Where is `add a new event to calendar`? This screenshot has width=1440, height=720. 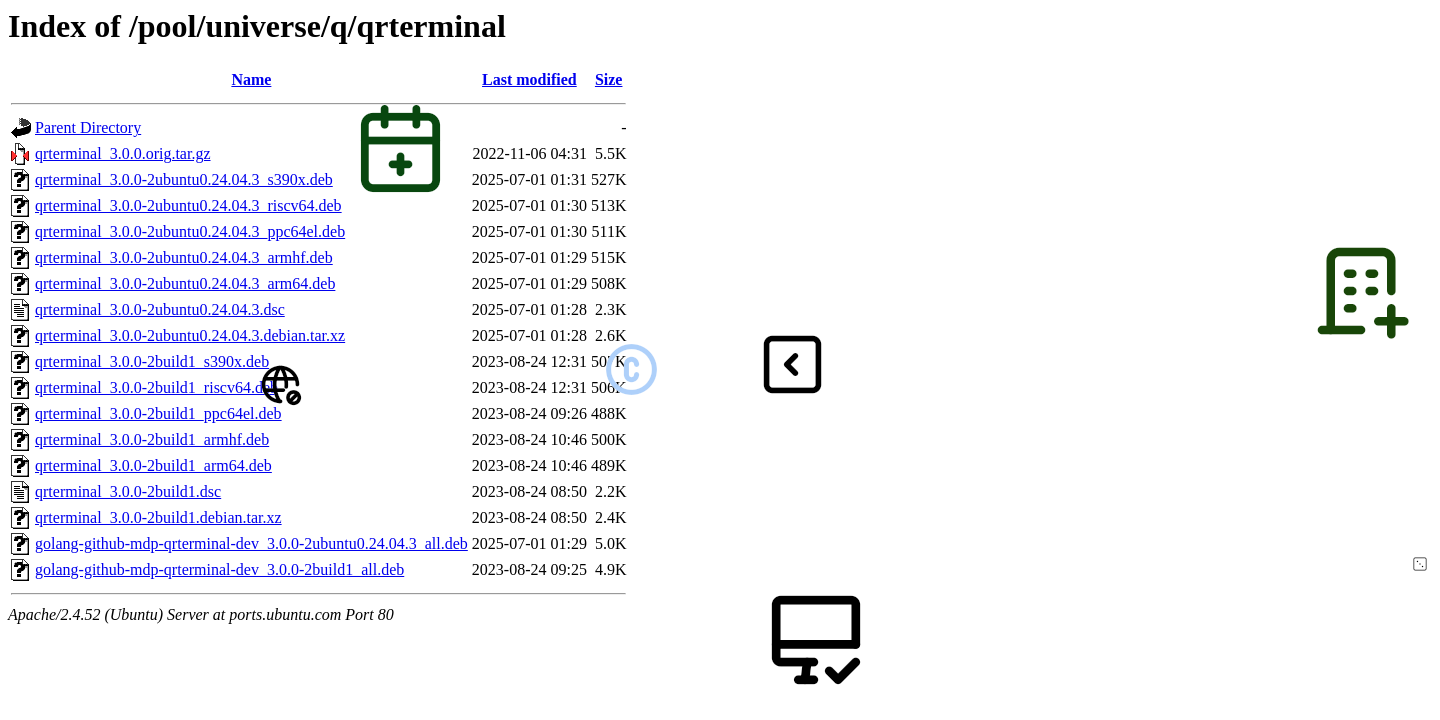 add a new event to calendar is located at coordinates (400, 148).